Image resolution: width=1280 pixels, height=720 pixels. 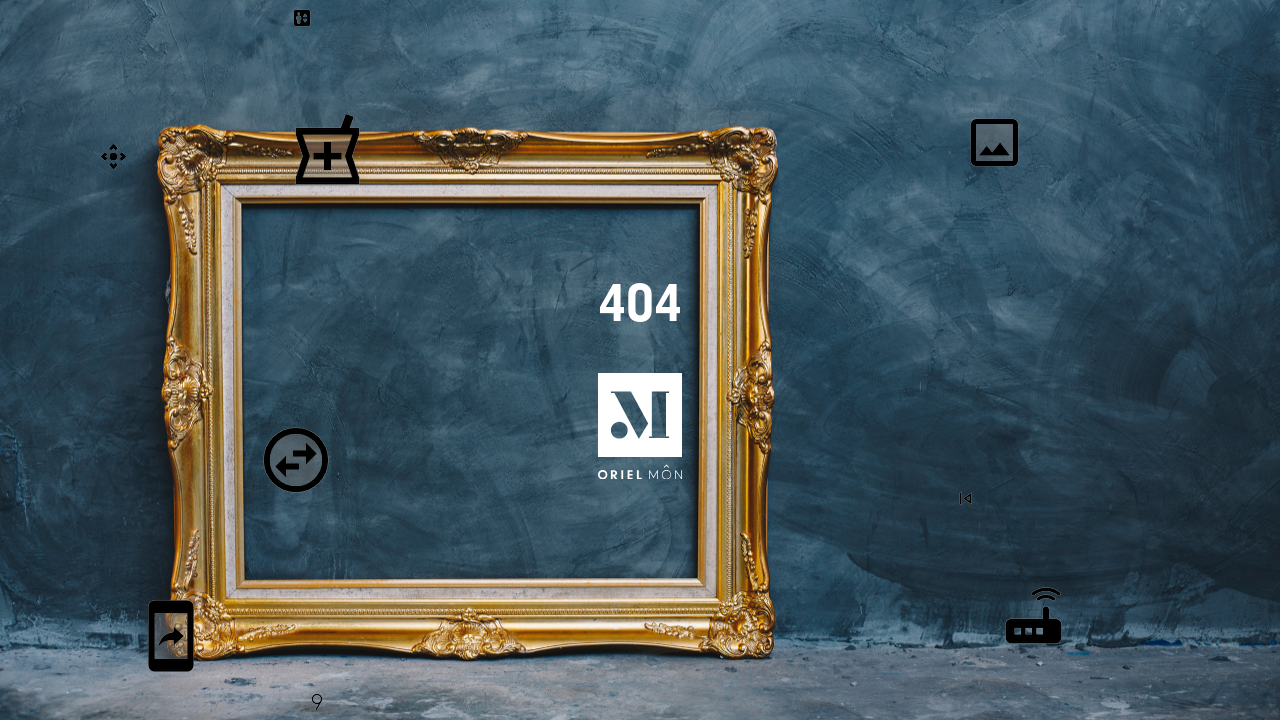 I want to click on skip to previous track, so click(x=965, y=498).